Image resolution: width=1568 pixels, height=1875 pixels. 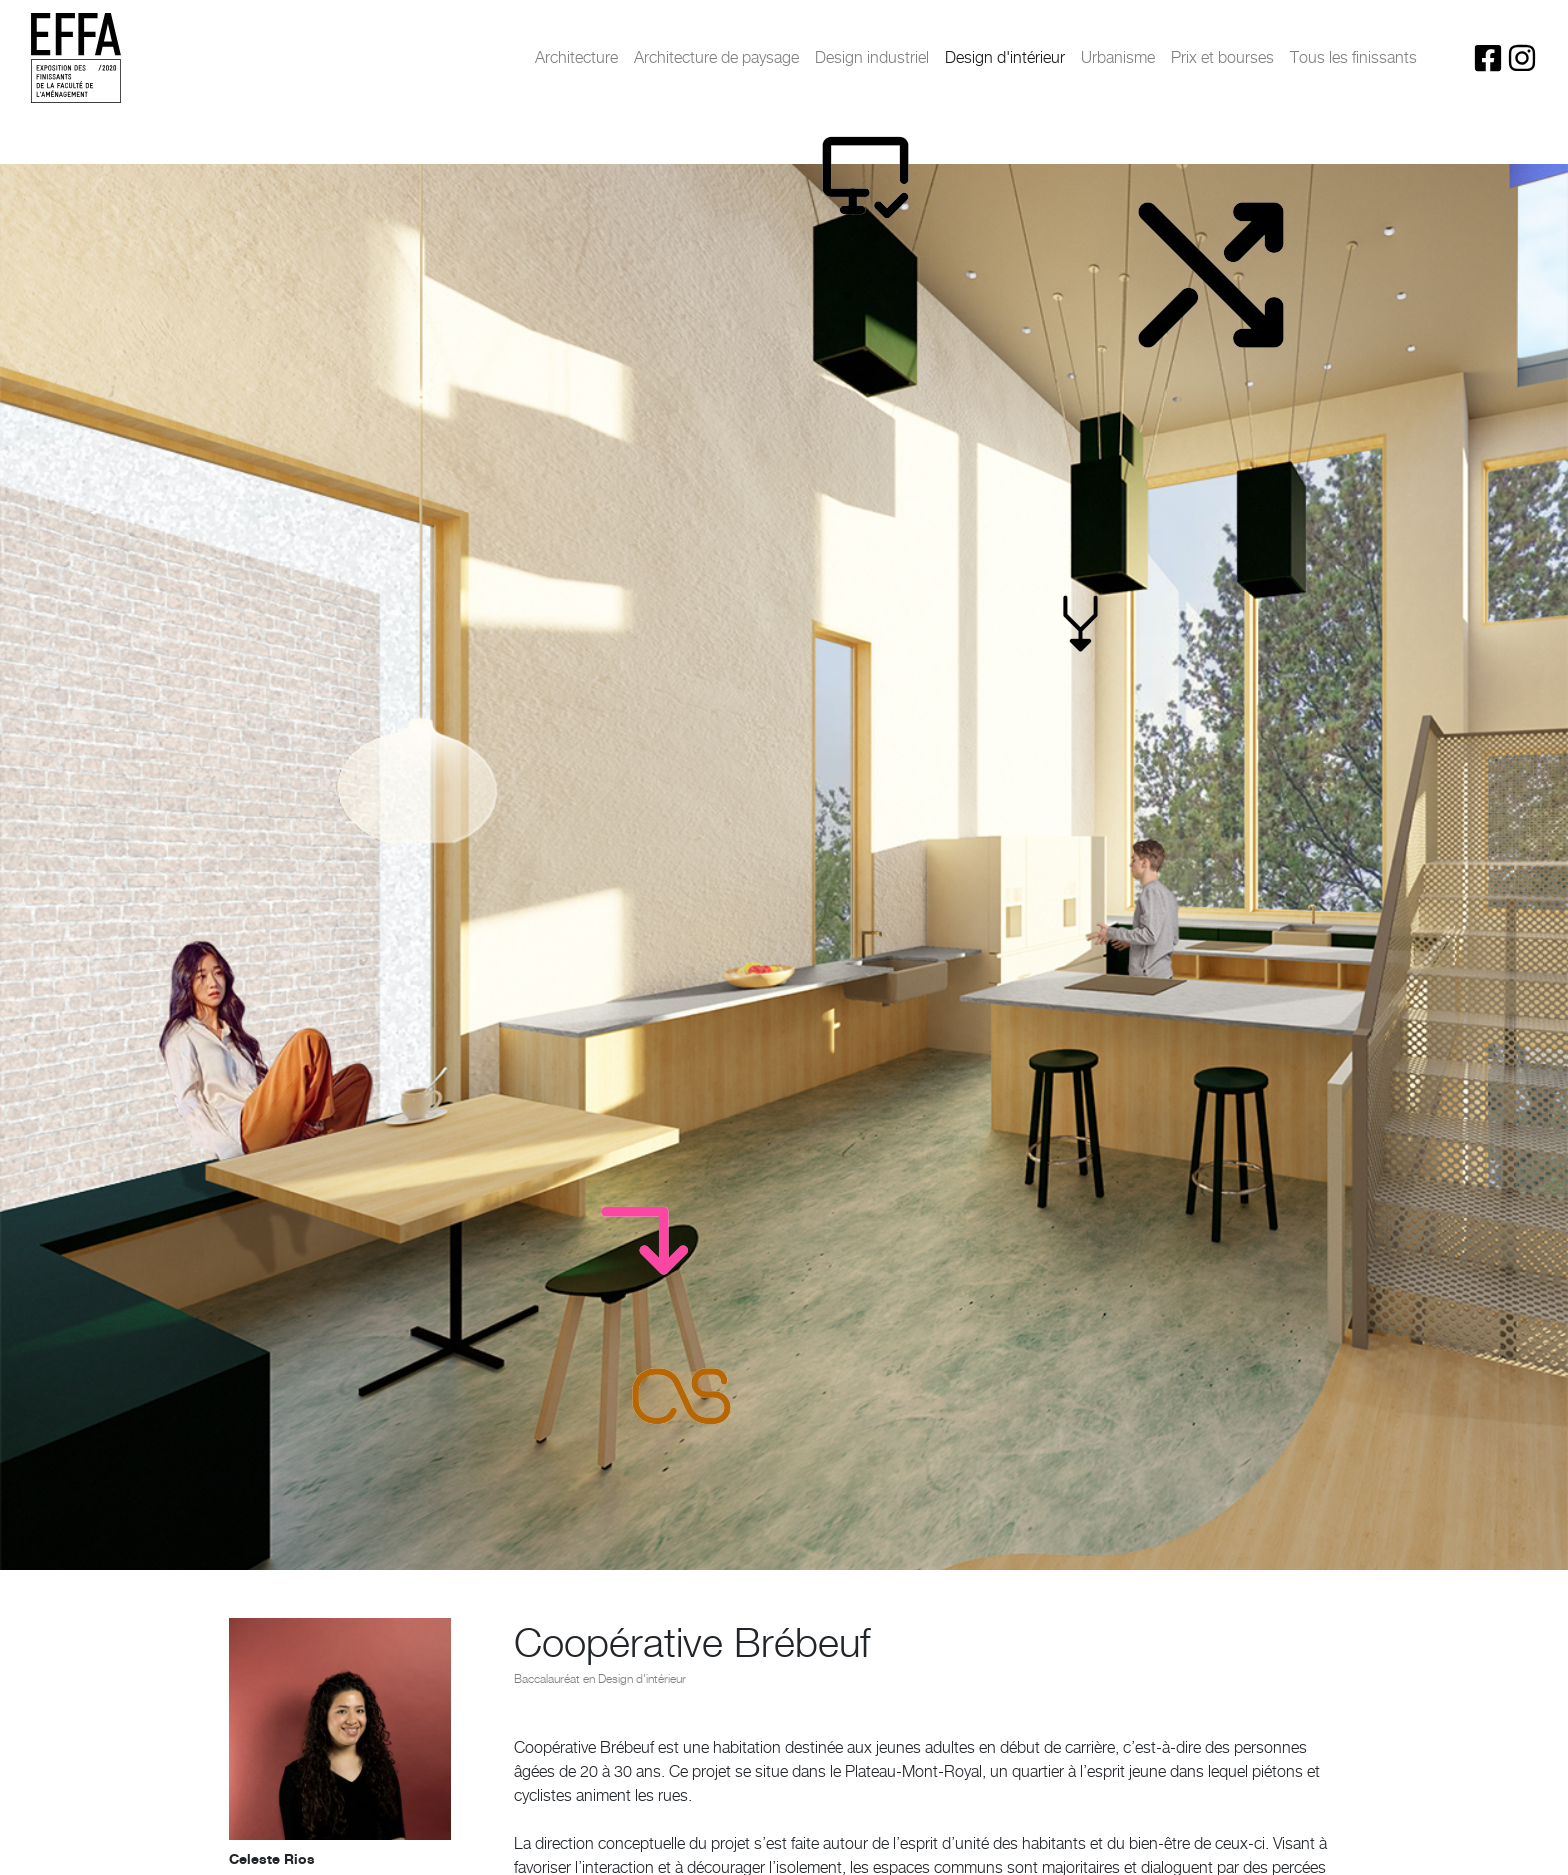 What do you see at coordinates (1080, 621) in the screenshot?
I see `merge branches or items together` at bounding box center [1080, 621].